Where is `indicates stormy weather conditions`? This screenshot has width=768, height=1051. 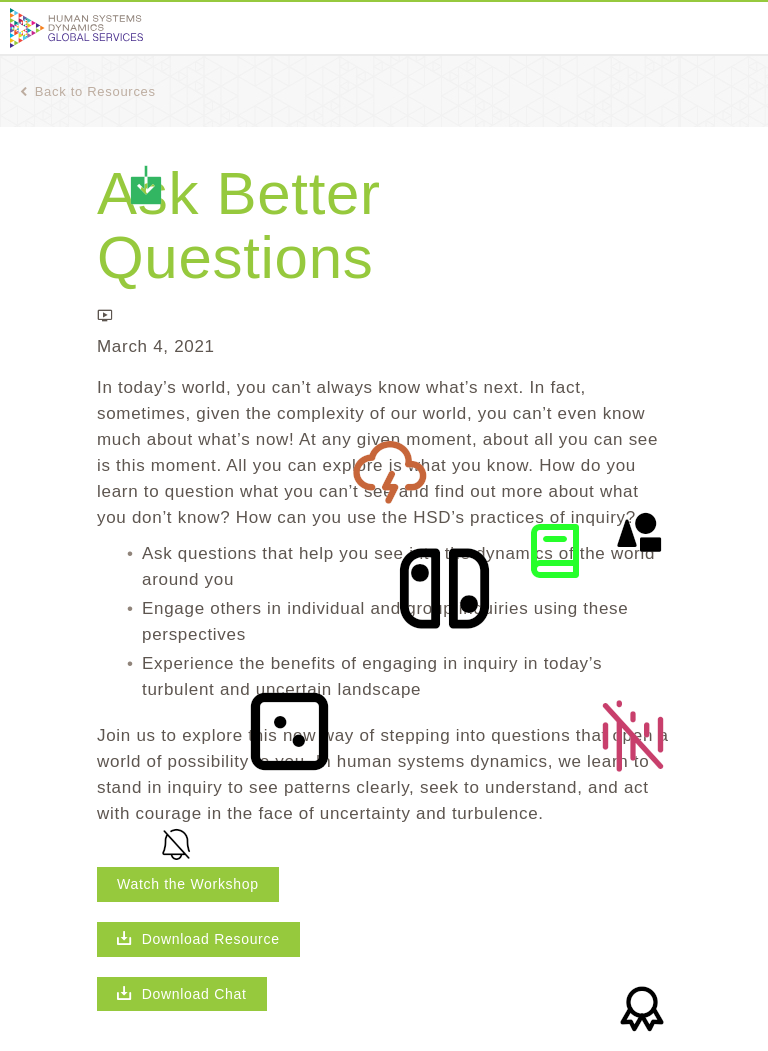
indicates stormy weather conditions is located at coordinates (388, 467).